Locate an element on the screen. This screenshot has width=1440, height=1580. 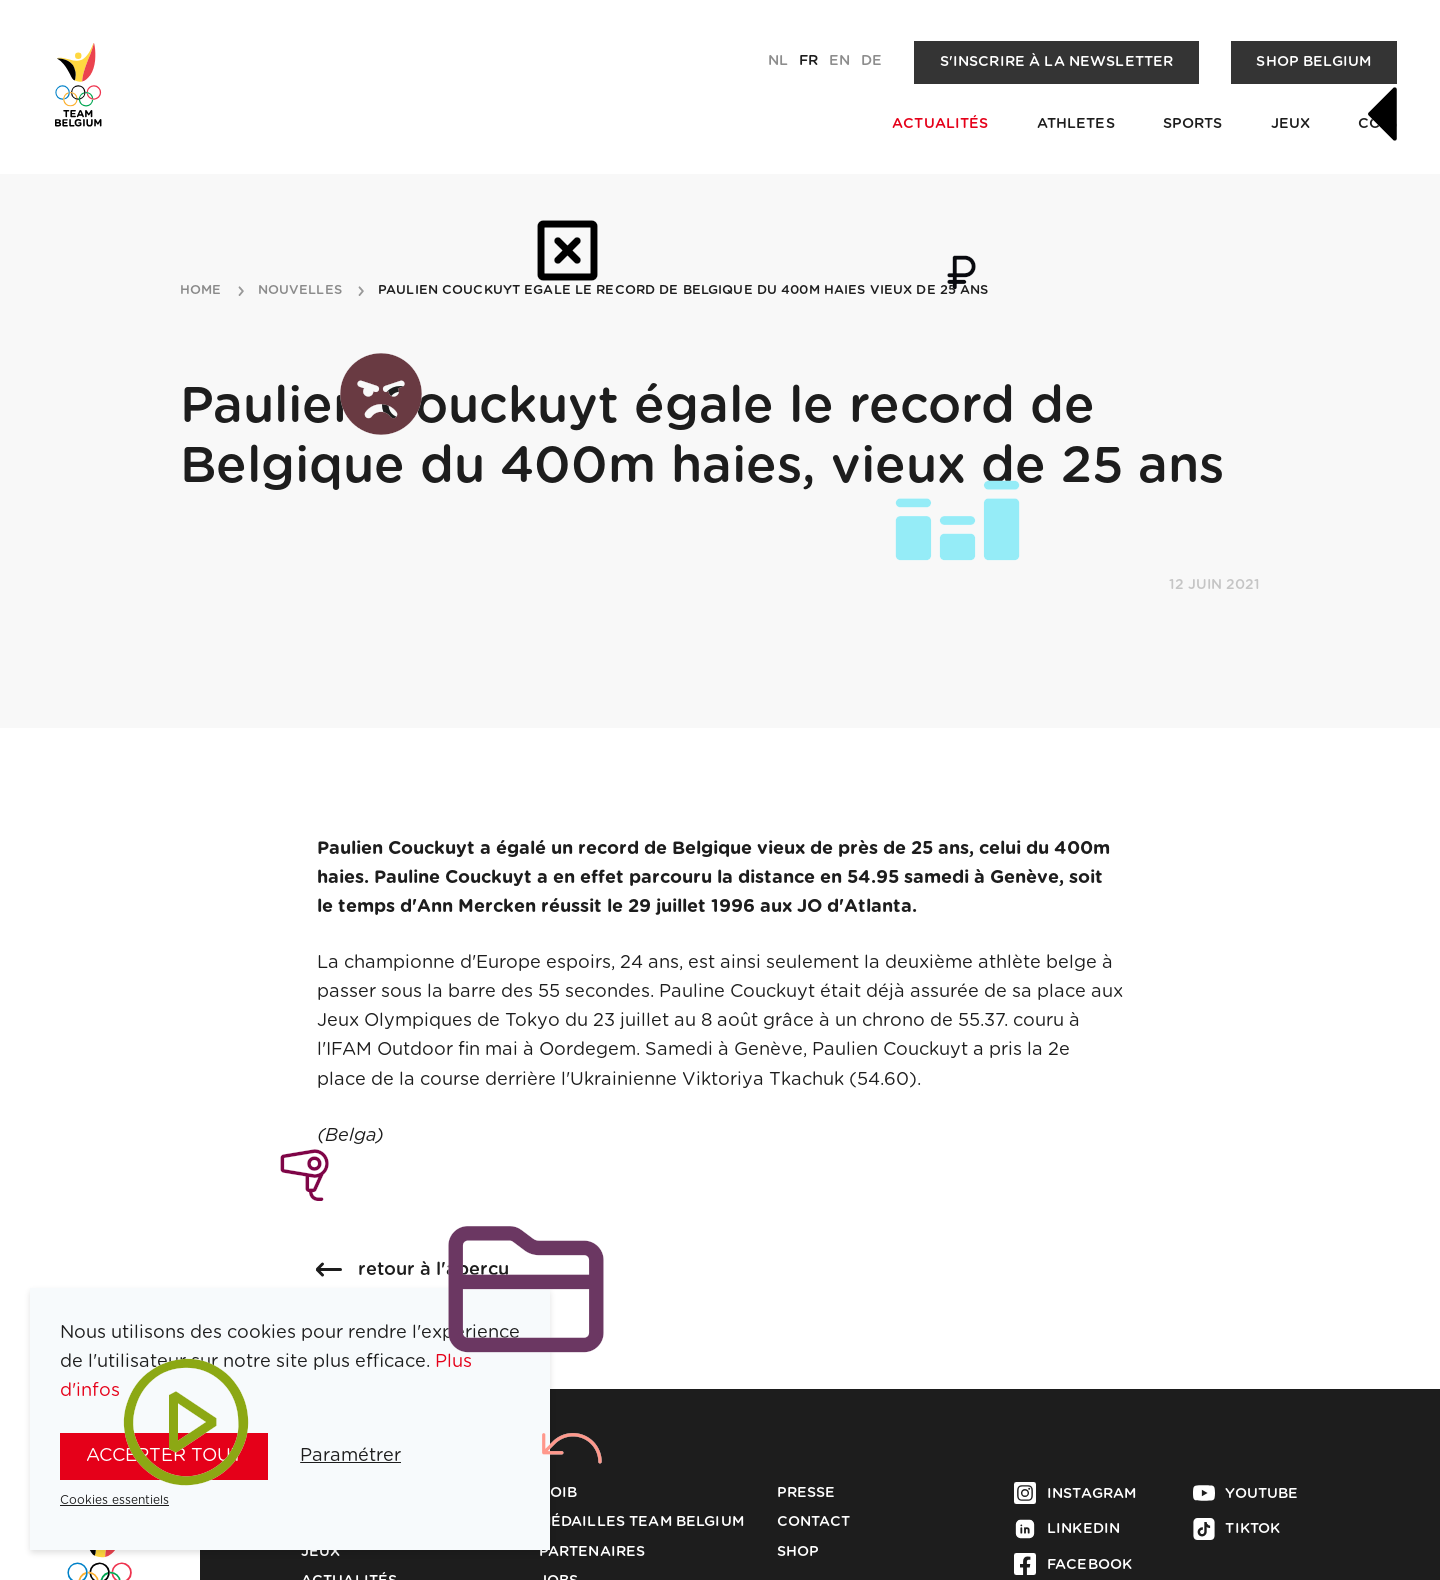
indicates russian ruble currency is located at coordinates (961, 272).